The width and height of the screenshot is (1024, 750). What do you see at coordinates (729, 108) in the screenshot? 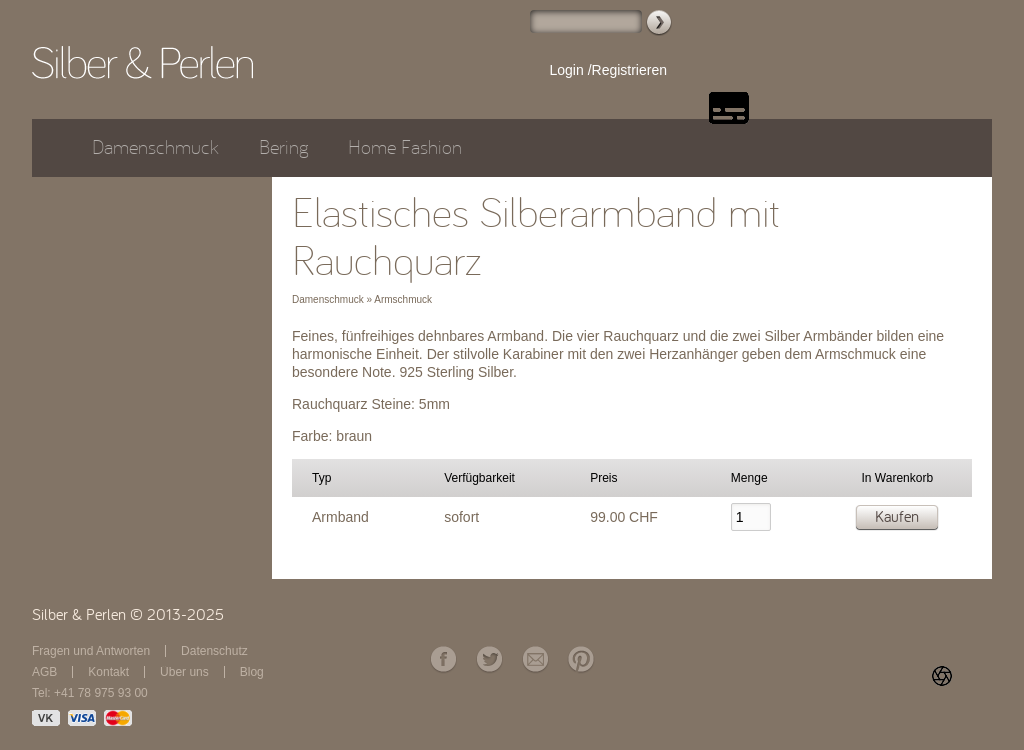
I see `enable subtitles or closed captions` at bounding box center [729, 108].